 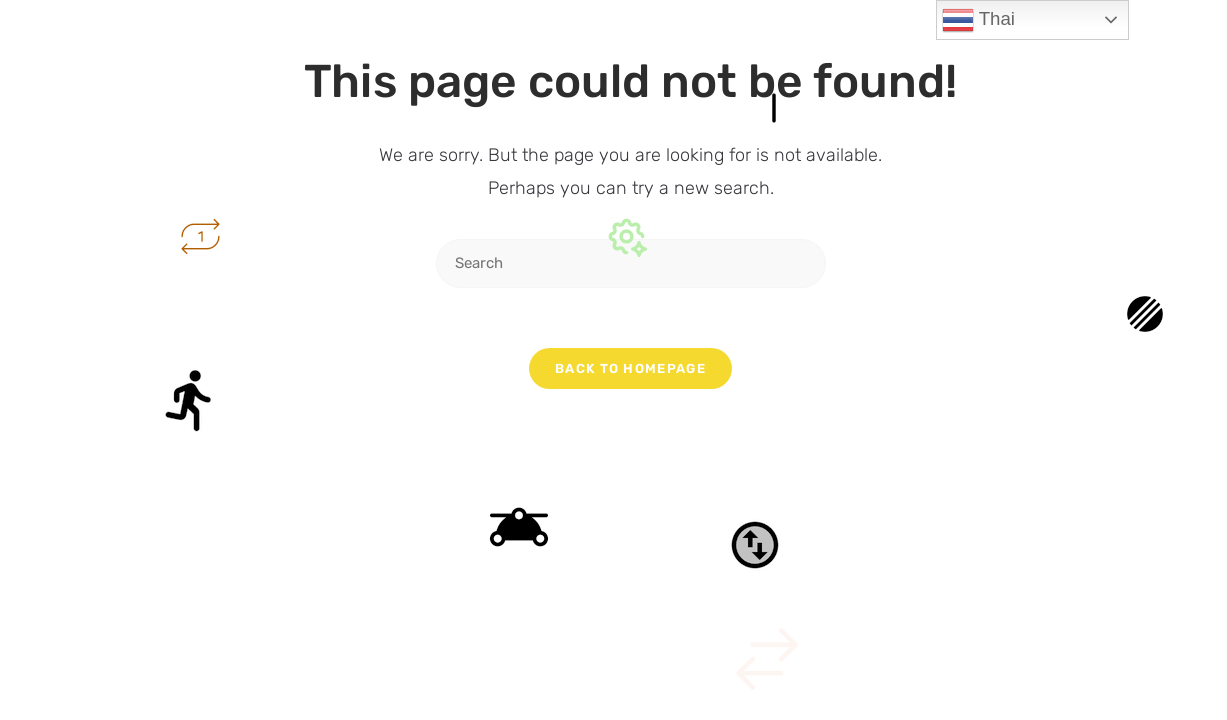 What do you see at coordinates (774, 108) in the screenshot?
I see `vertical divider or separator between UI elements` at bounding box center [774, 108].